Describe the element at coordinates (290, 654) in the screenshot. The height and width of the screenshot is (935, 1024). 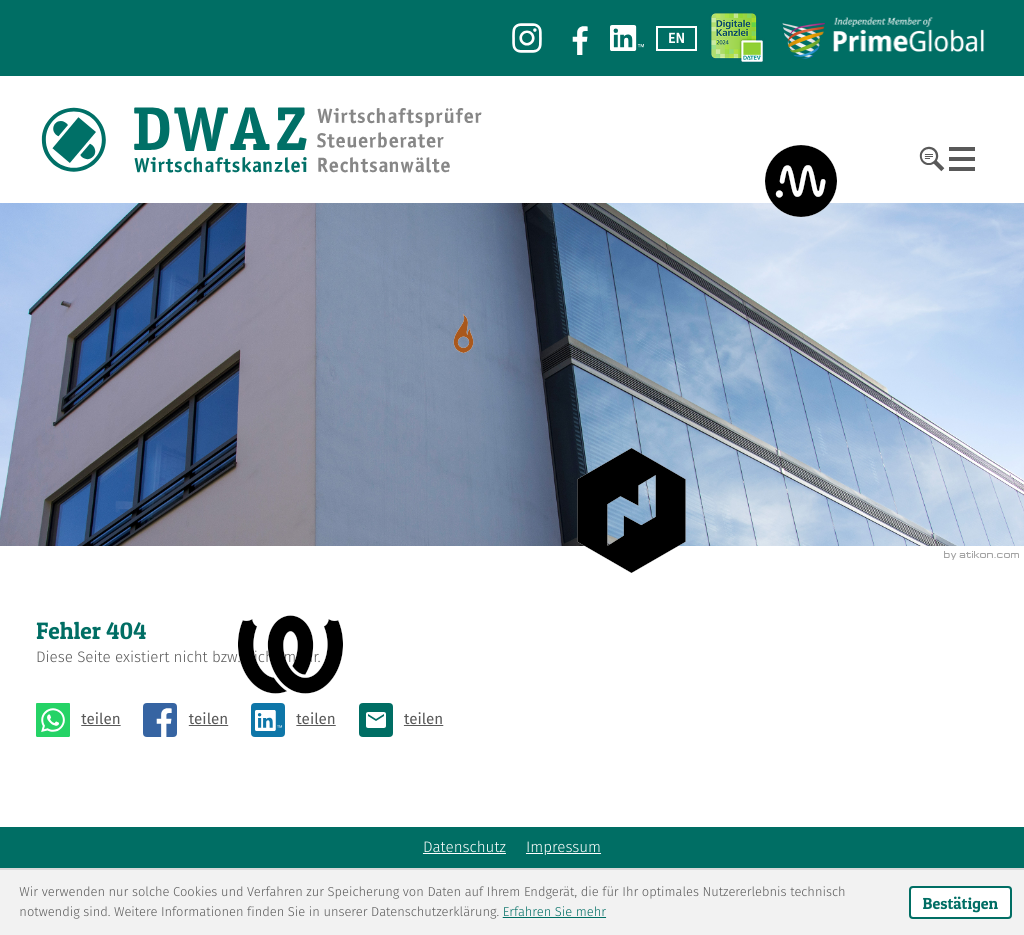
I see `open weblate translation platform` at that location.